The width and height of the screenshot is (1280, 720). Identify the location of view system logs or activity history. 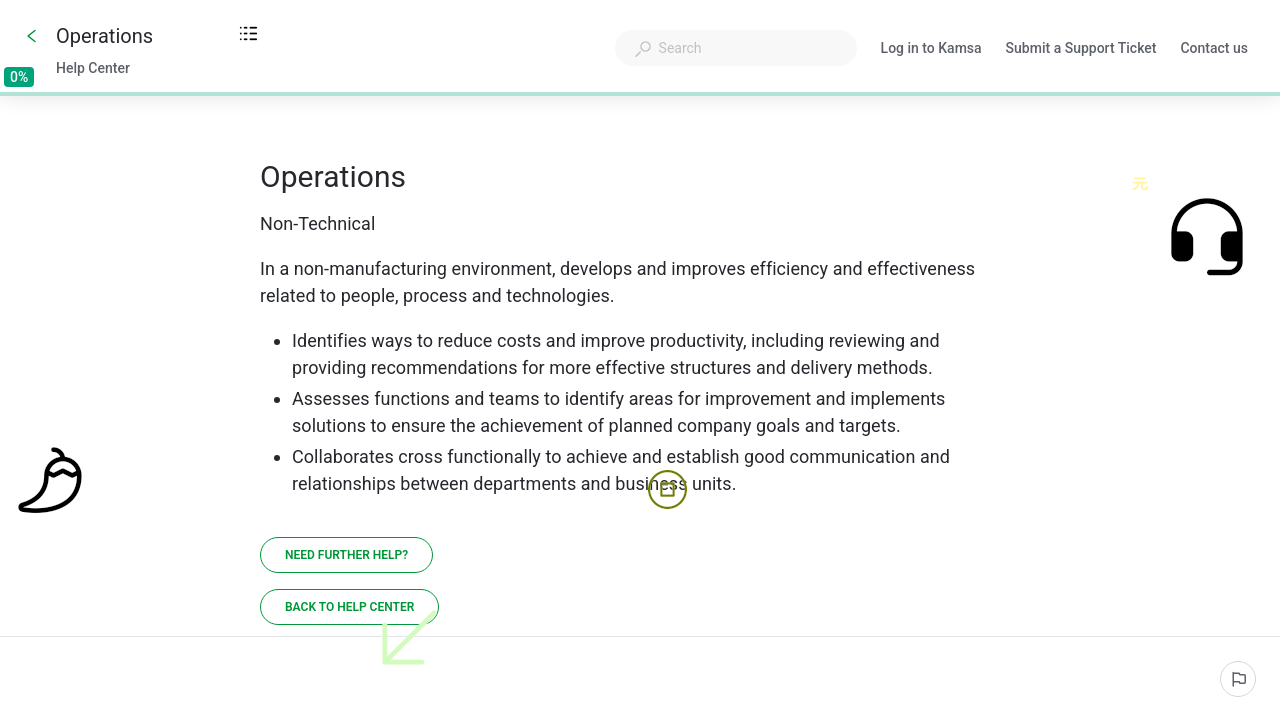
(248, 33).